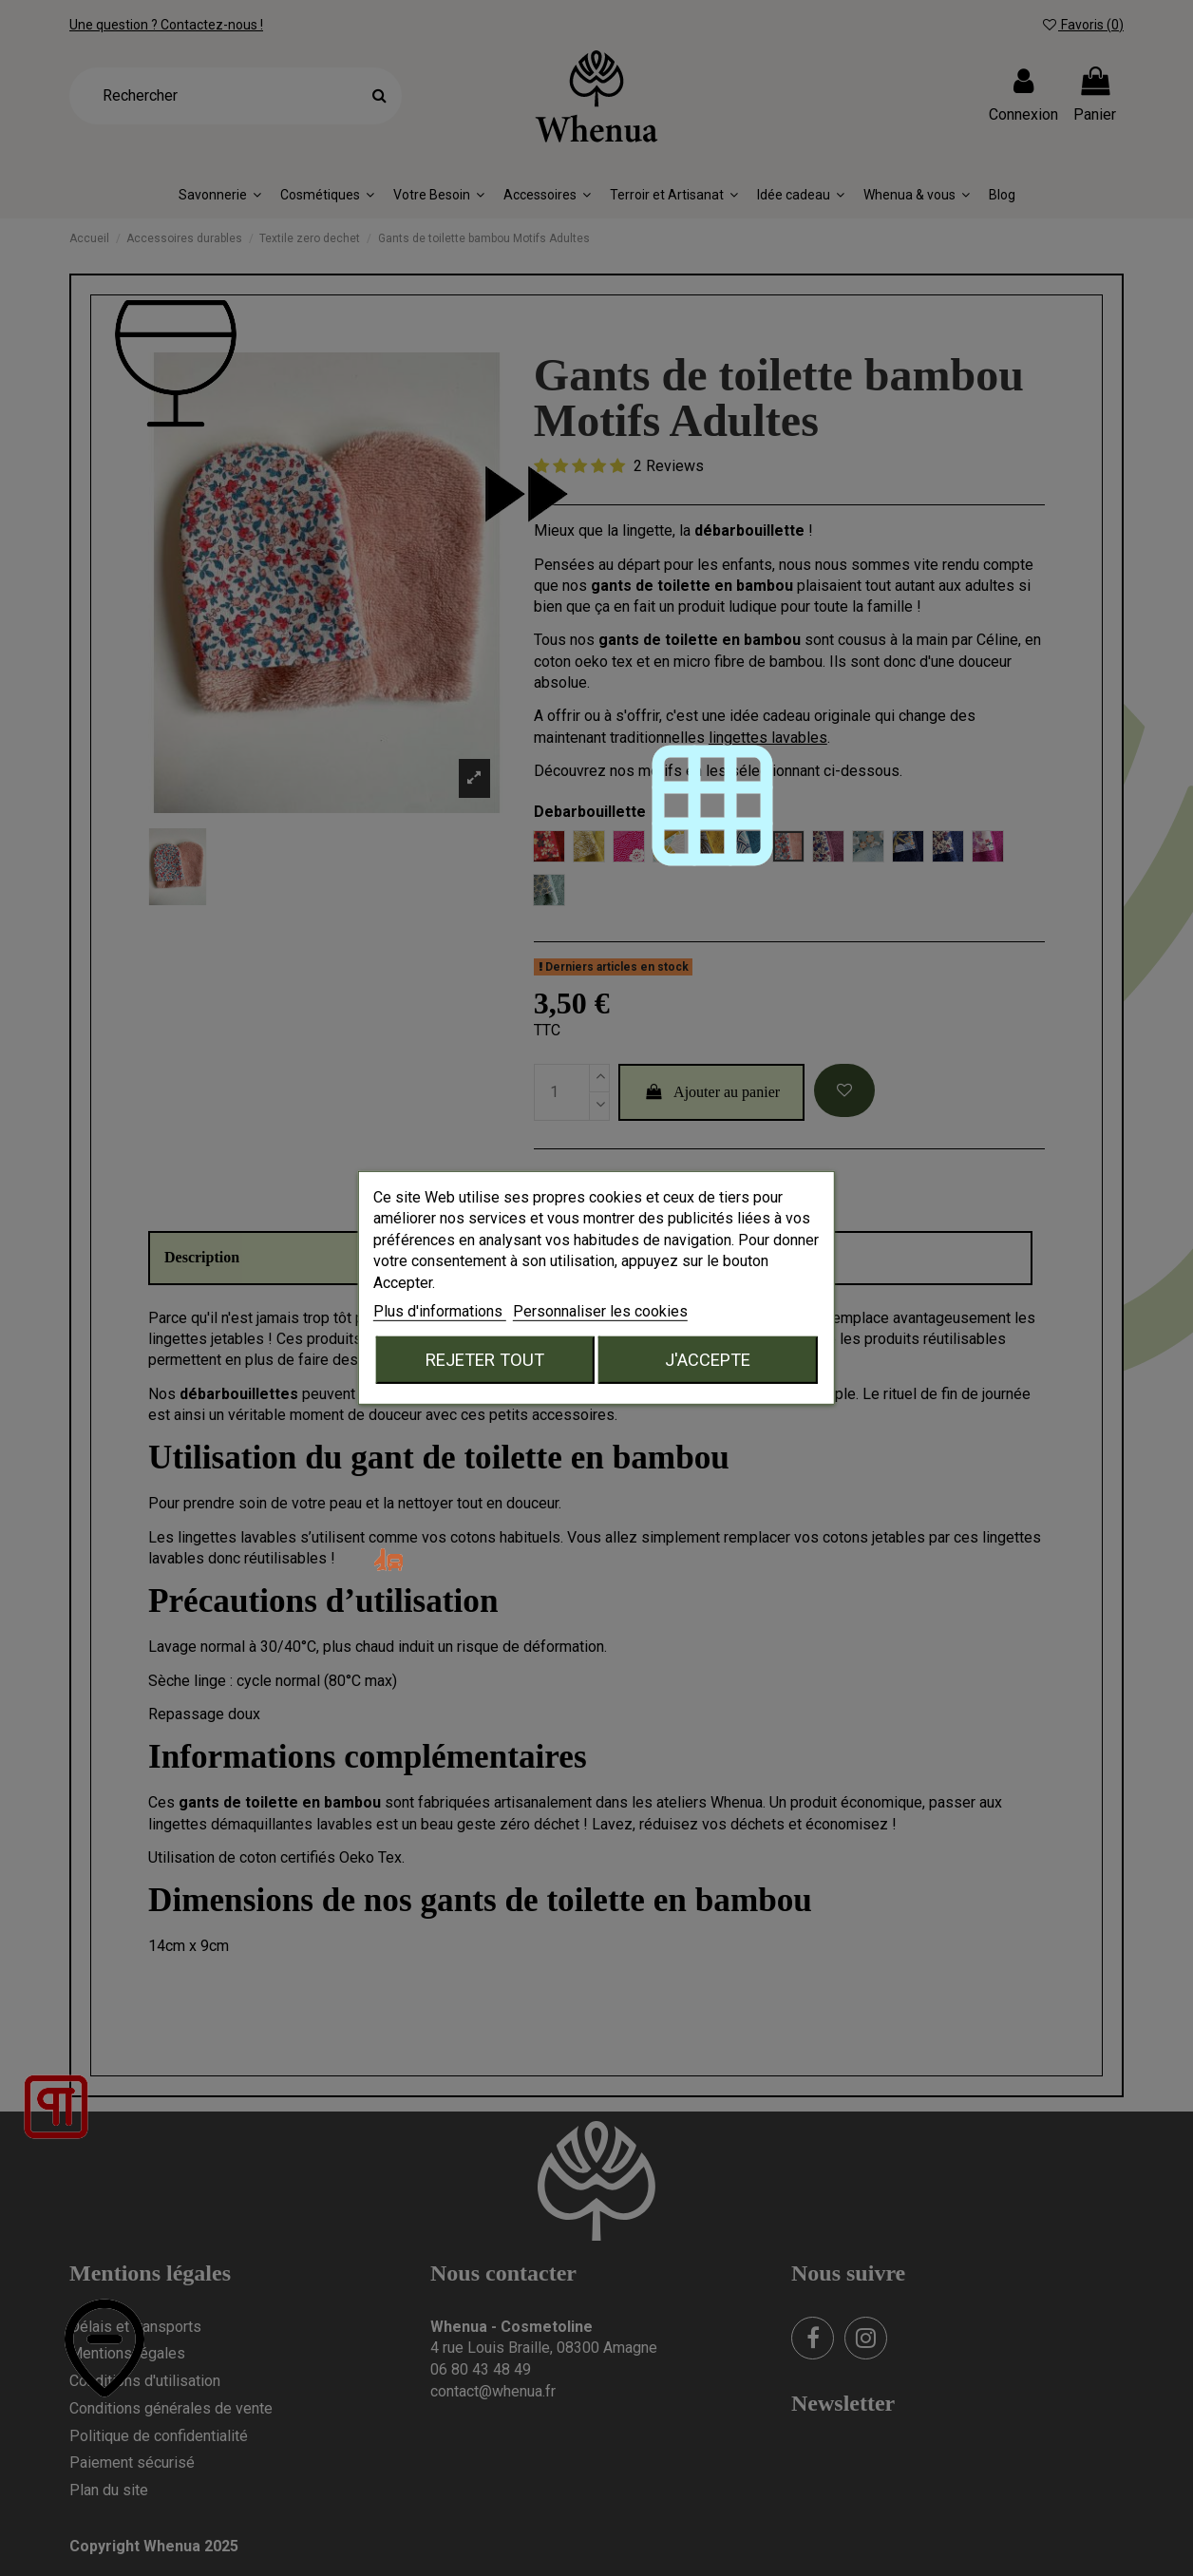  I want to click on select shipping method for your order, so click(388, 1560).